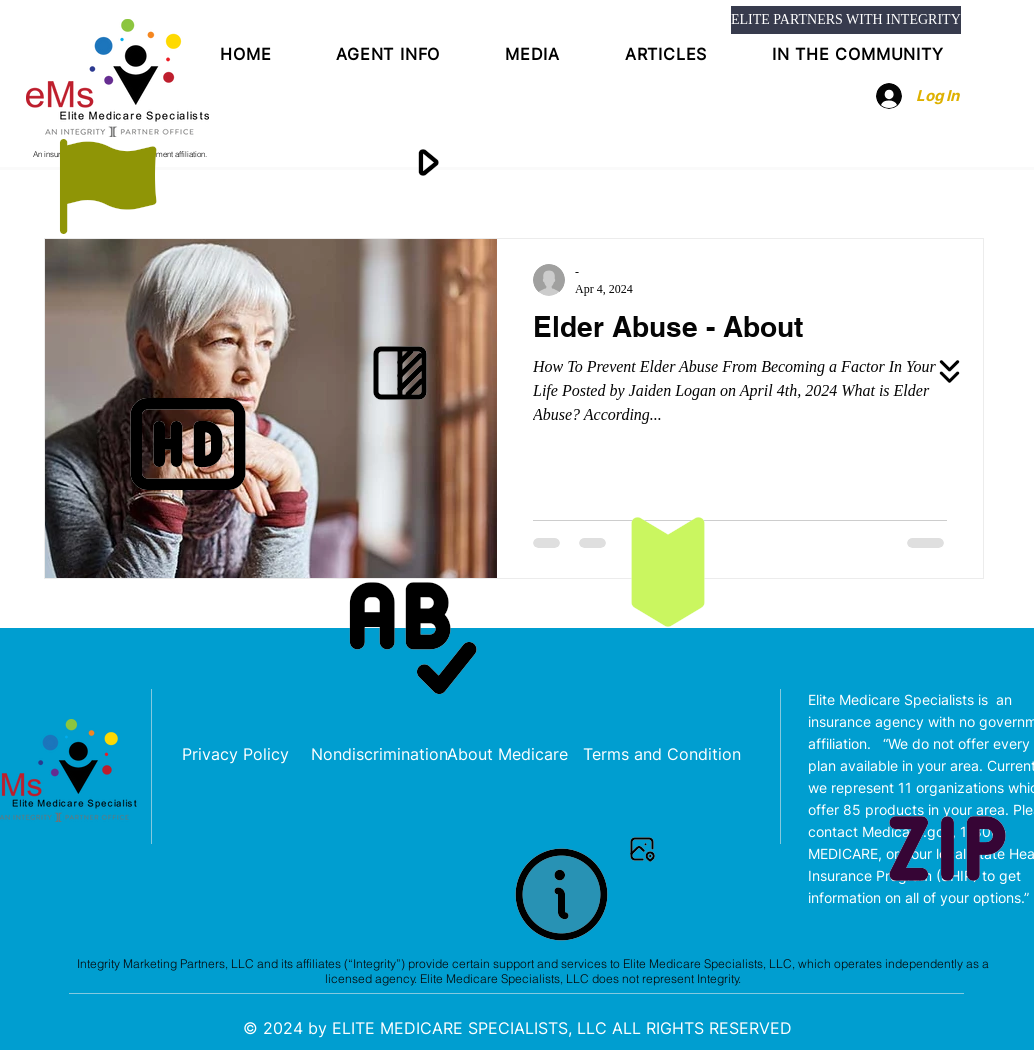 This screenshot has height=1050, width=1034. What do you see at coordinates (561, 894) in the screenshot?
I see `view more information or details` at bounding box center [561, 894].